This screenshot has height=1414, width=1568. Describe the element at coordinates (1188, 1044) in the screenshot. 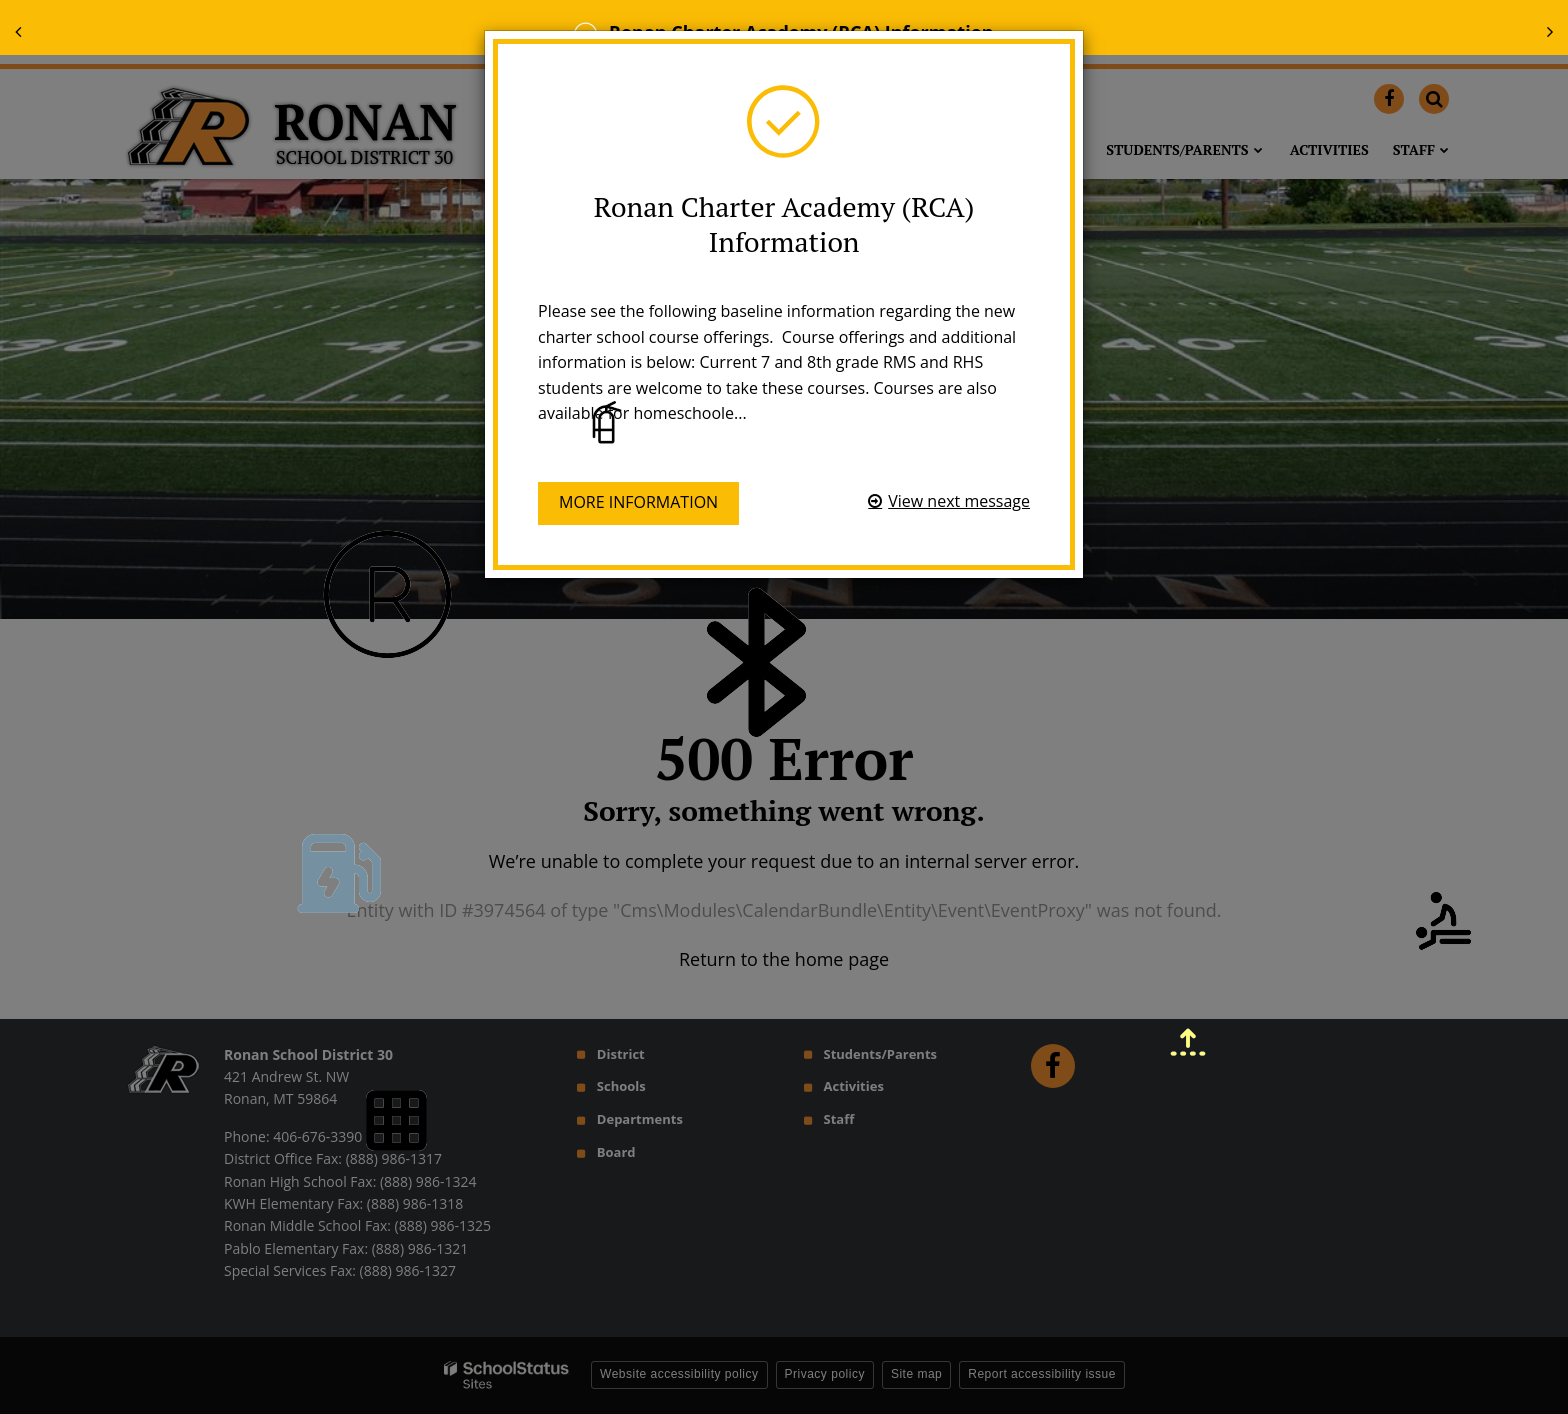

I see `collapse content upward` at that location.